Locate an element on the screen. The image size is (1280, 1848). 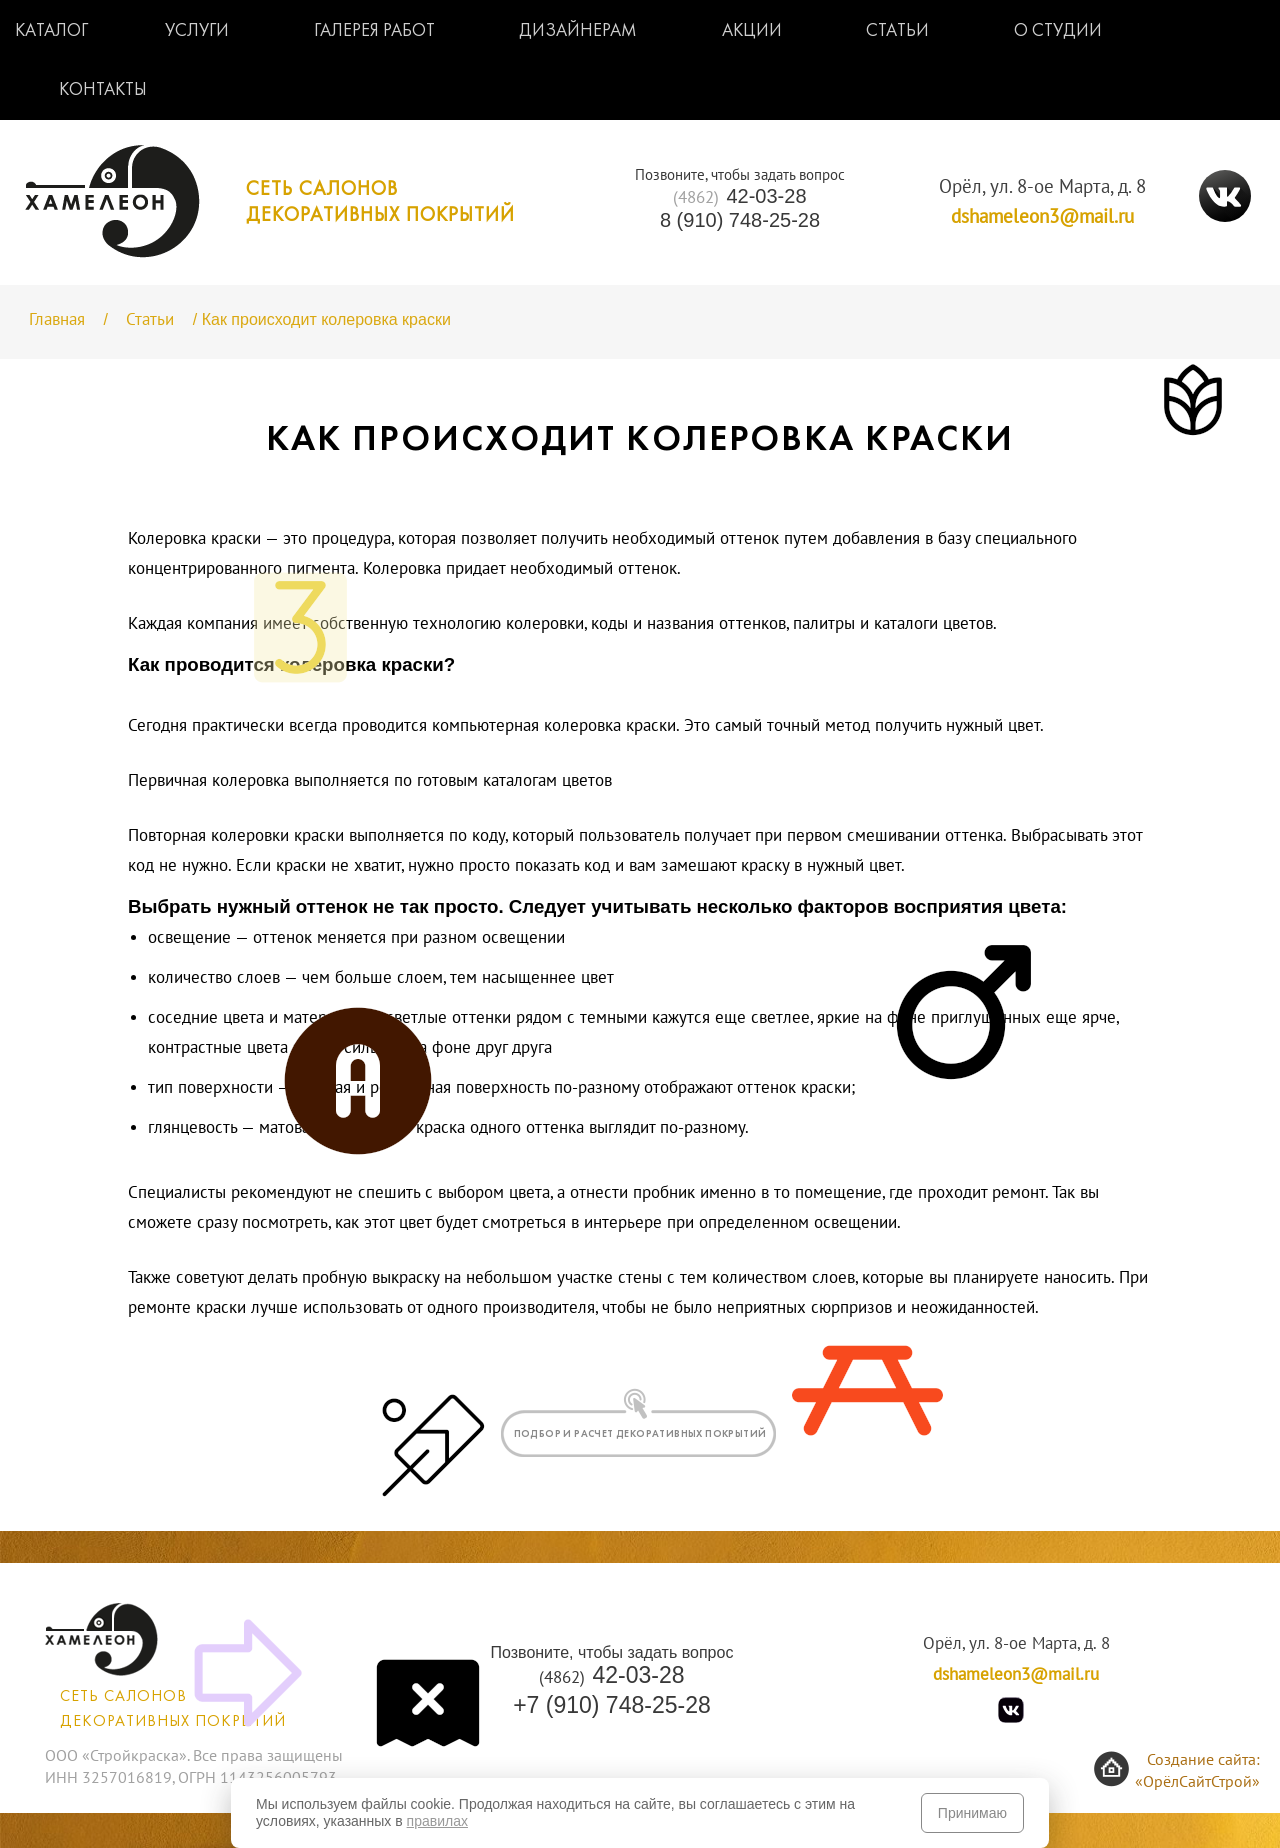
navigate to the next item or step is located at coordinates (244, 1673).